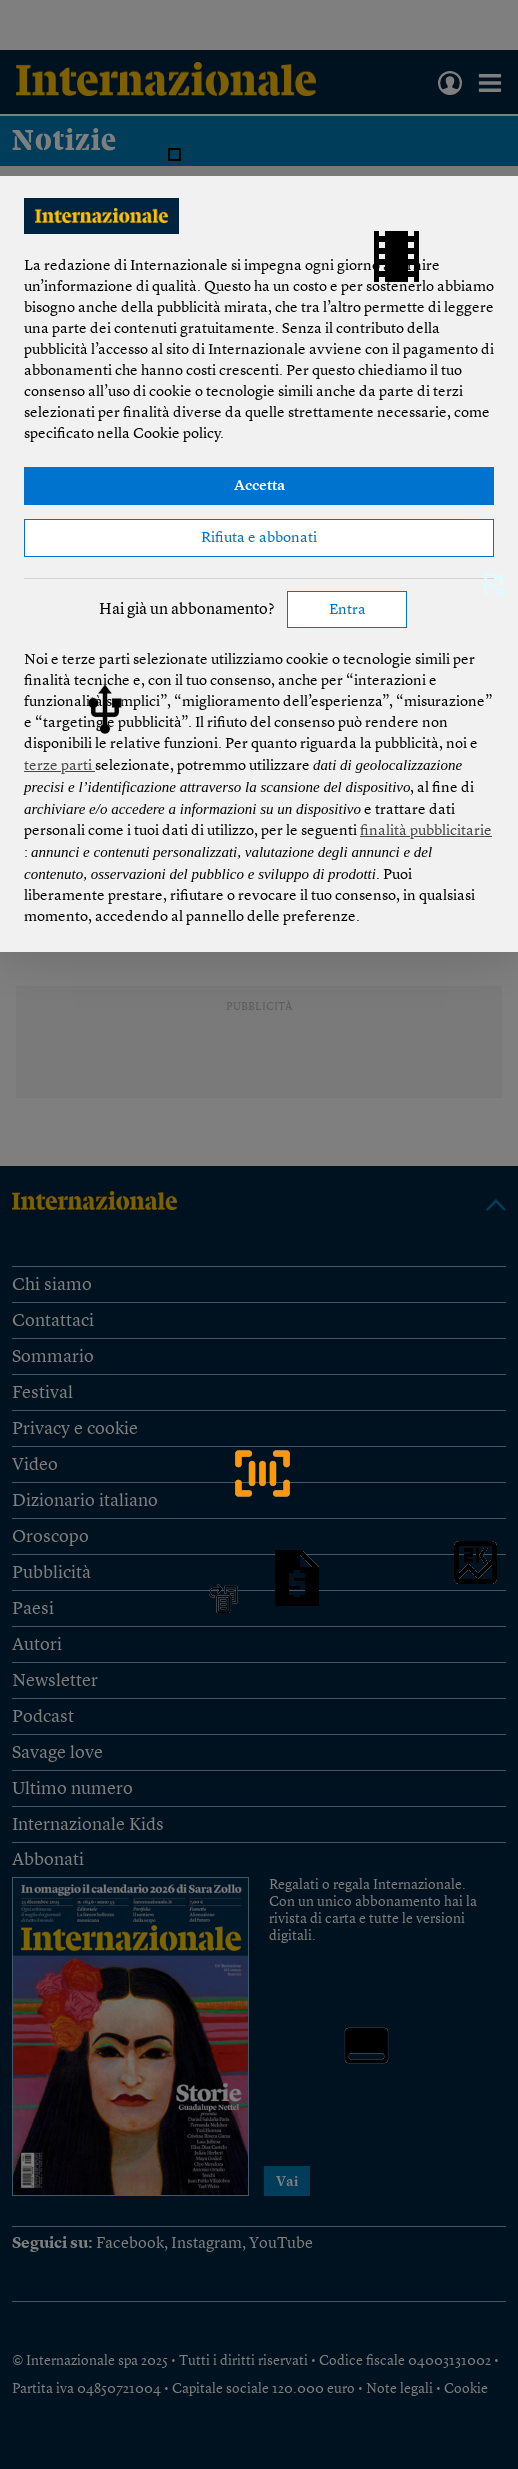 The image size is (518, 2469). Describe the element at coordinates (475, 1562) in the screenshot. I see `view 2K resolution video quality settings` at that location.